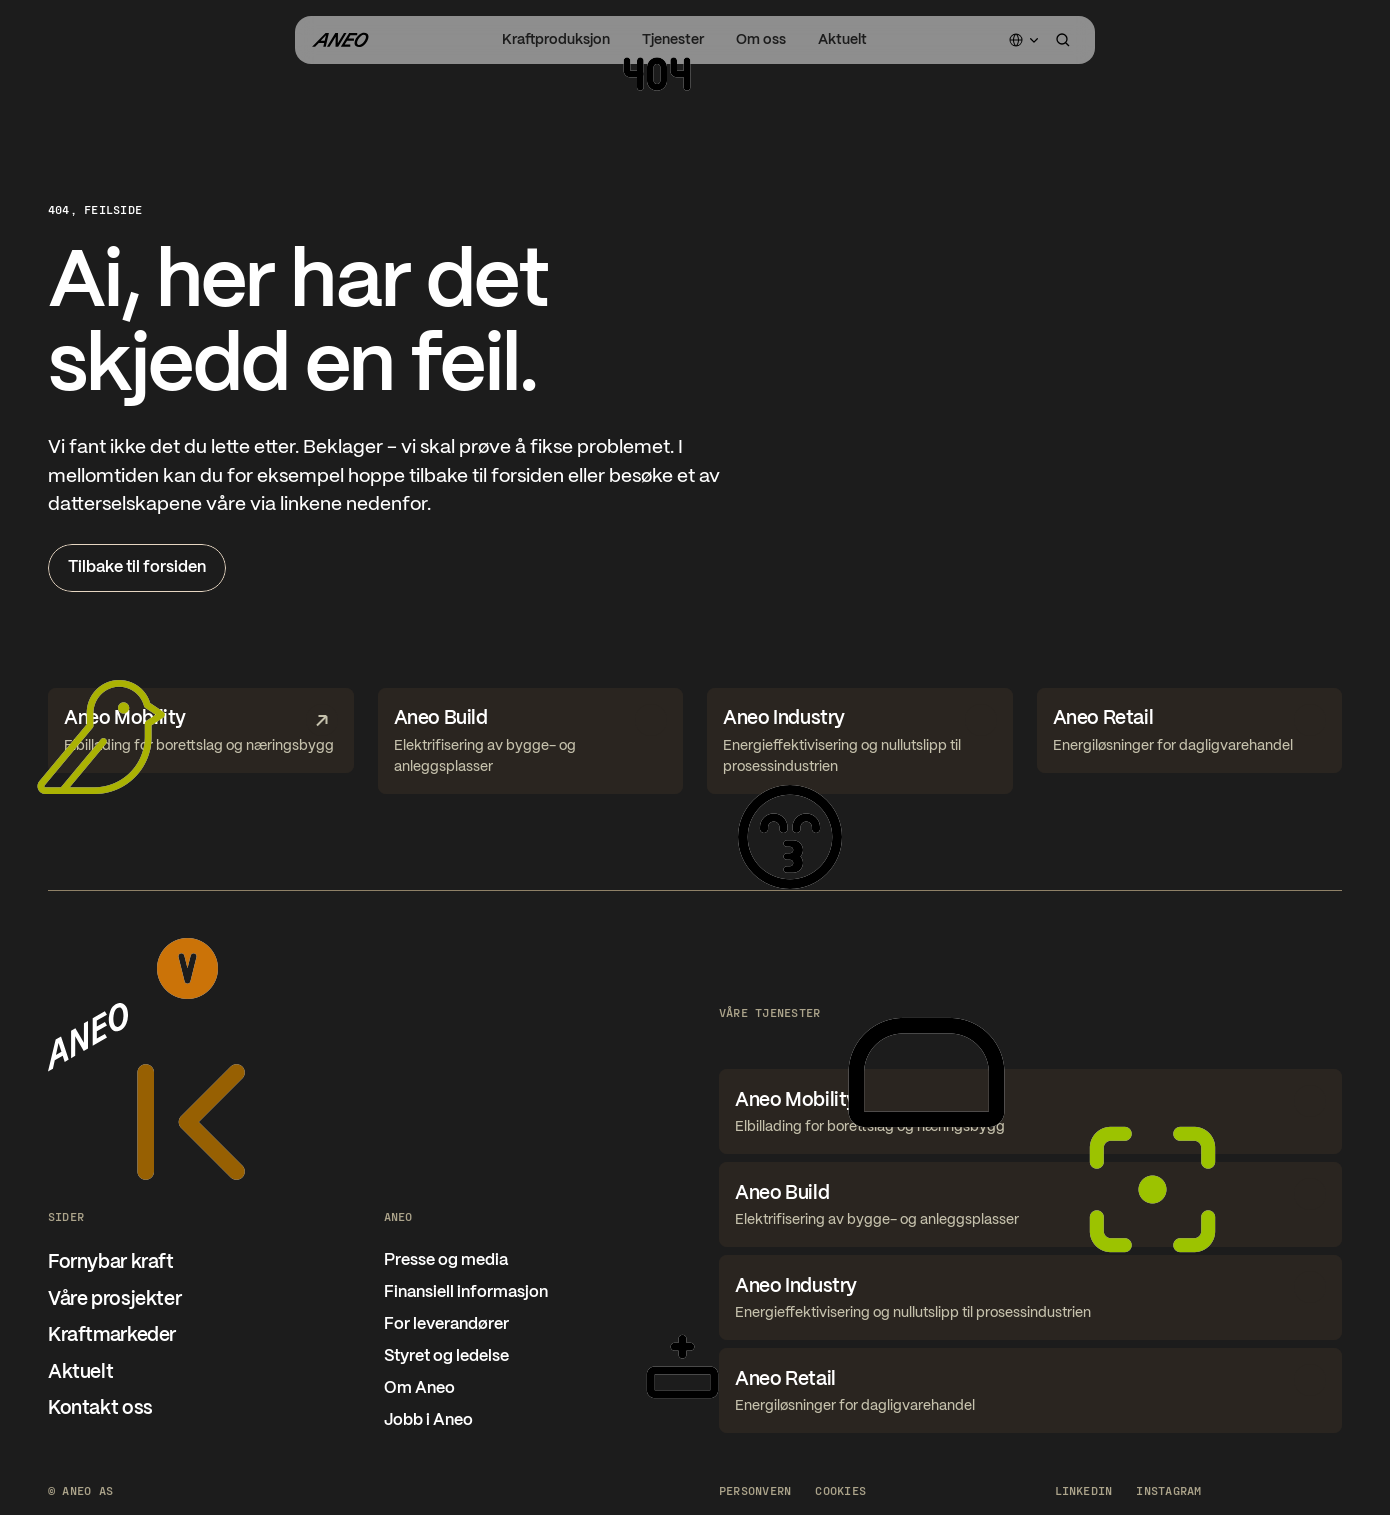 The image size is (1390, 1515). Describe the element at coordinates (657, 74) in the screenshot. I see `indicates page not found error` at that location.